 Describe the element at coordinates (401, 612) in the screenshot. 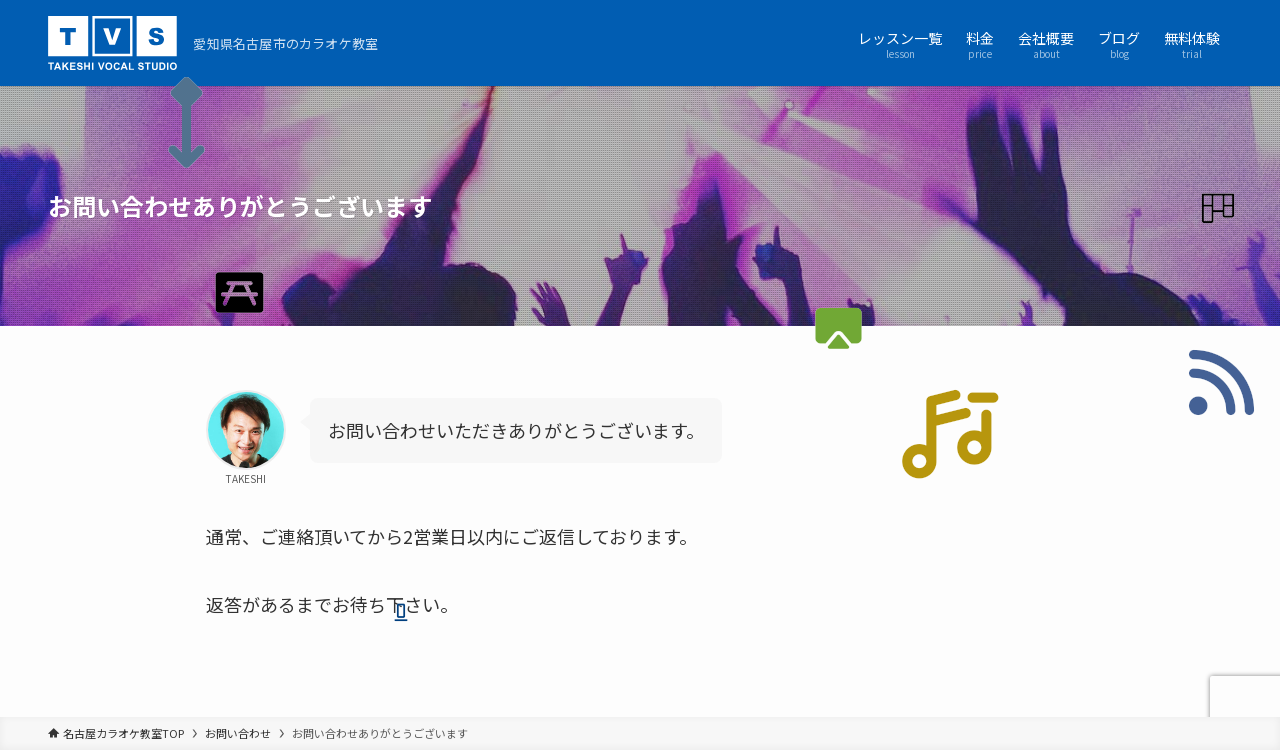

I see `align object to bottom edge` at that location.